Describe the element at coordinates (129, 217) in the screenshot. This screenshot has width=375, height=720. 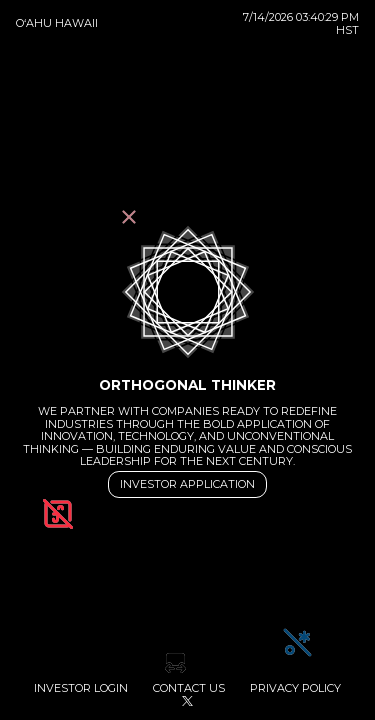
I see `close the current window or dialog` at that location.